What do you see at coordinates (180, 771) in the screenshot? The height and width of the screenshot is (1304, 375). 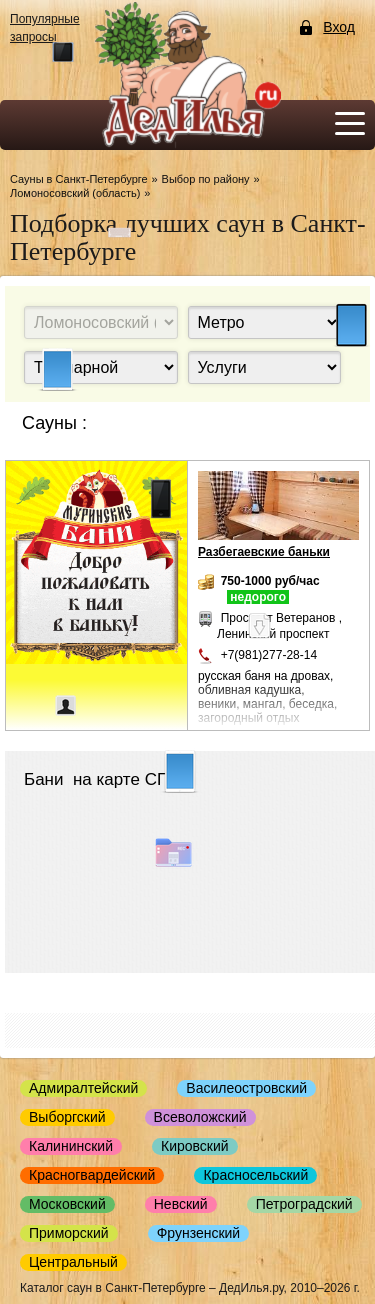 I see `iPad with cellular connectivity` at bounding box center [180, 771].